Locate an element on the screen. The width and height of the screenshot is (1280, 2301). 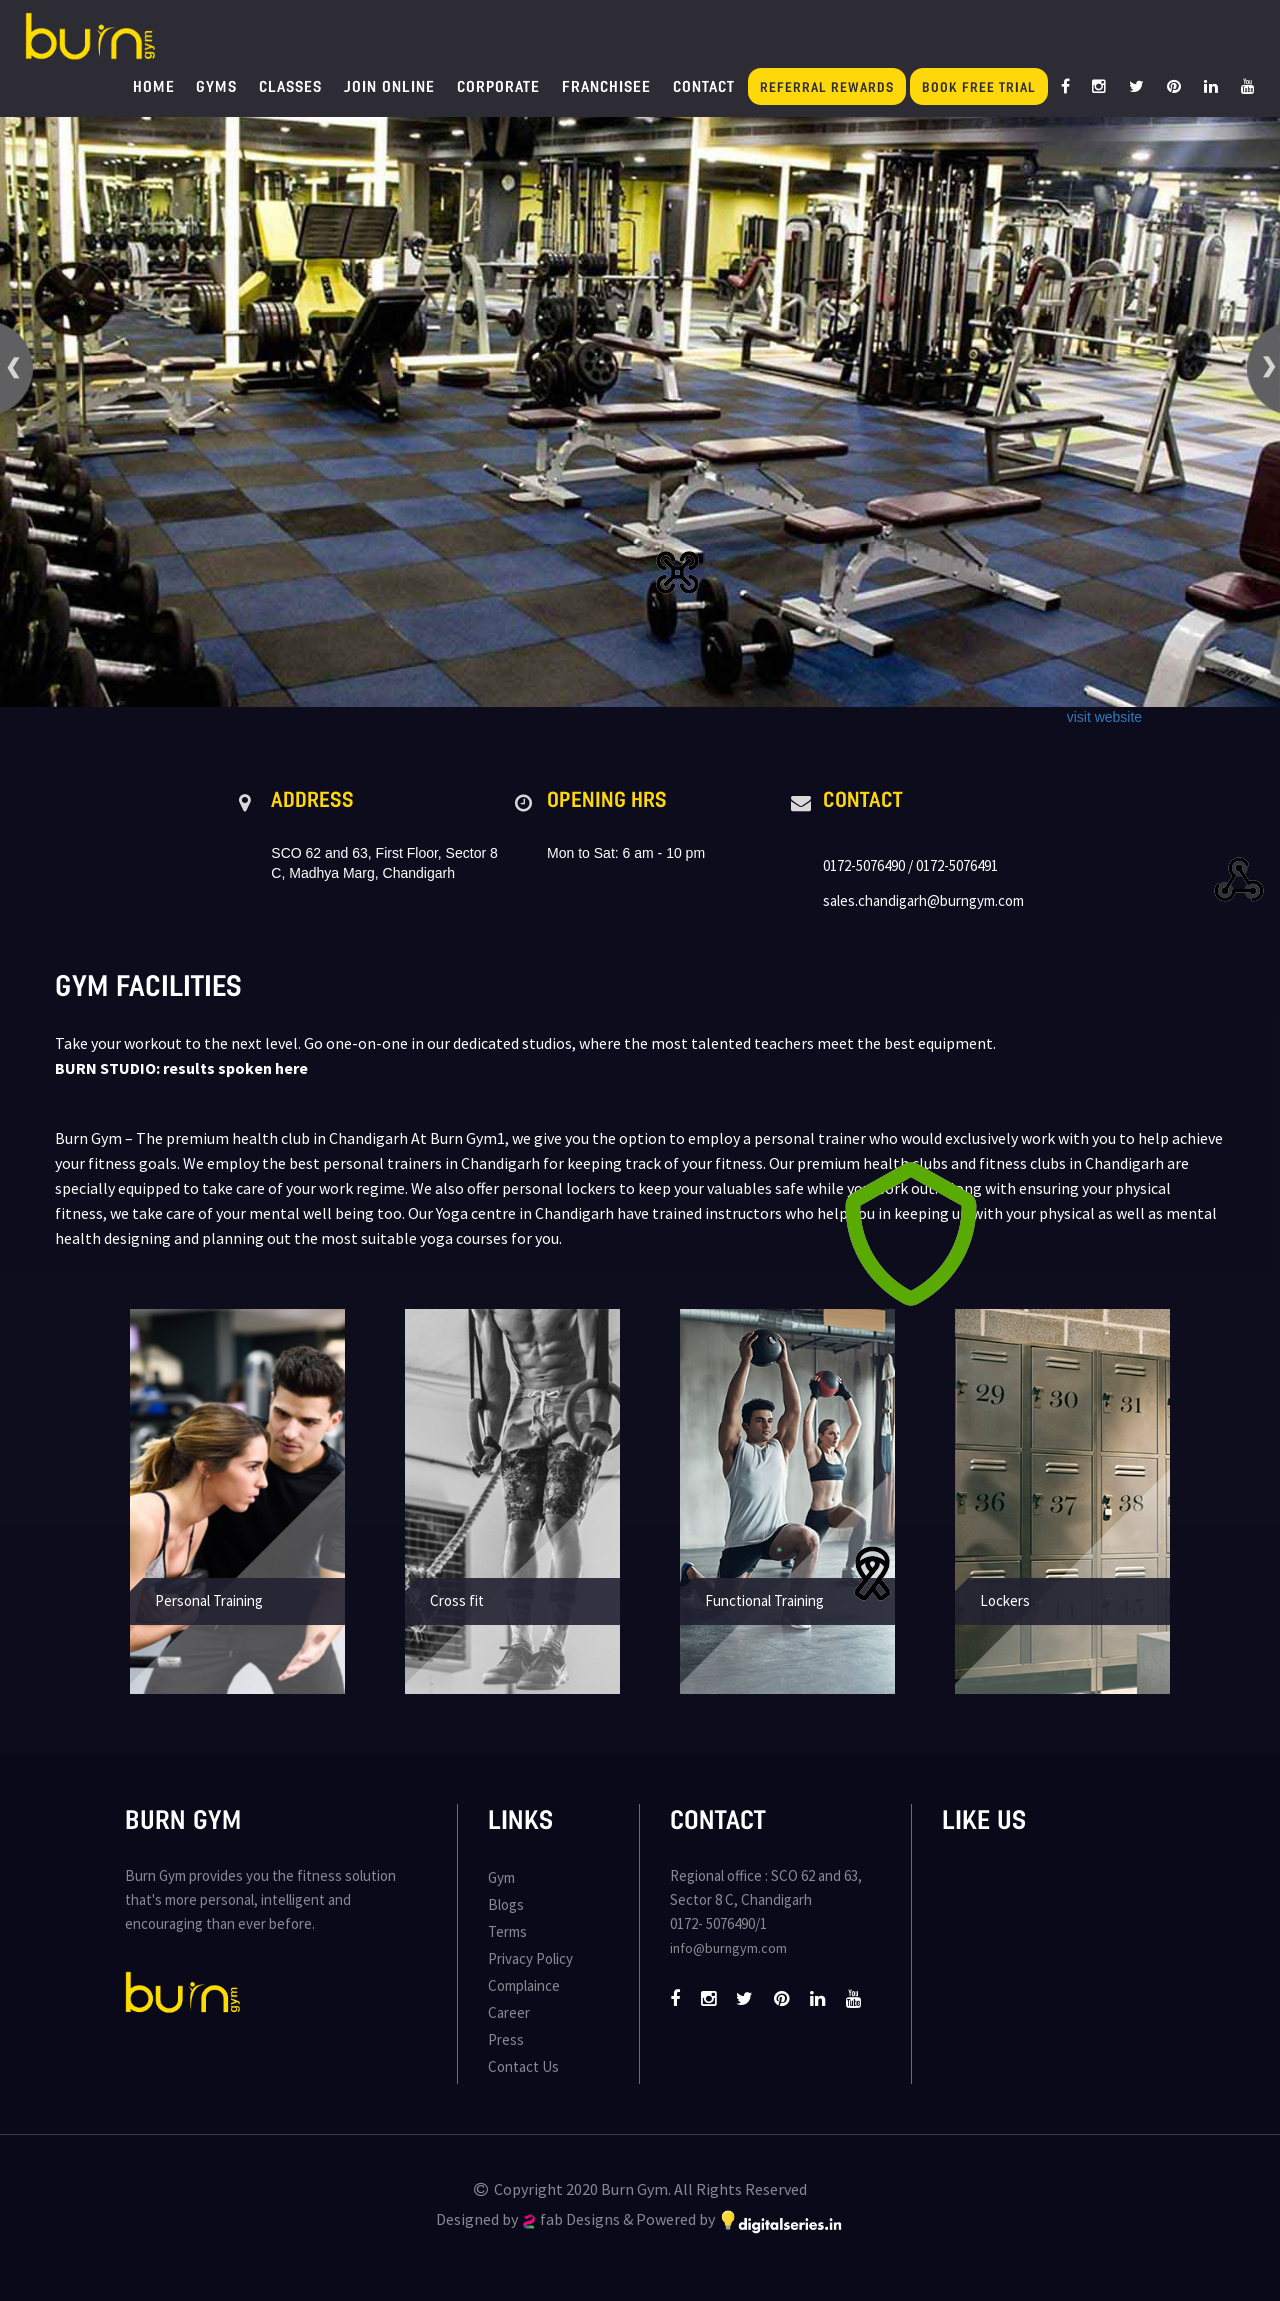
access security settings is located at coordinates (911, 1234).